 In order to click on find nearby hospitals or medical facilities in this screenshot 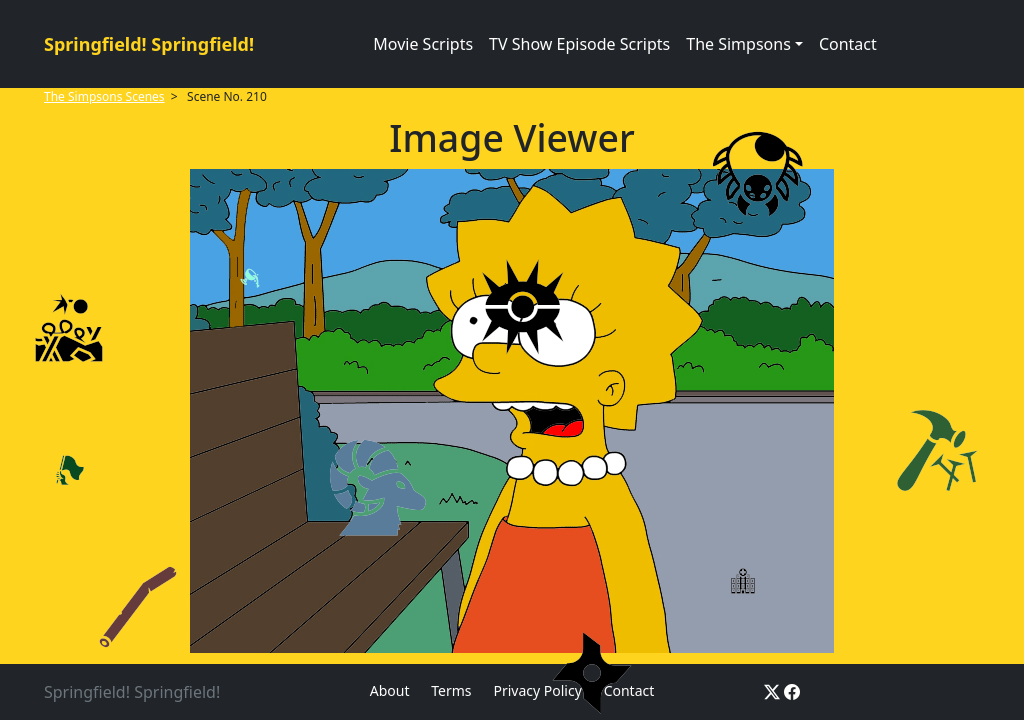, I will do `click(743, 581)`.